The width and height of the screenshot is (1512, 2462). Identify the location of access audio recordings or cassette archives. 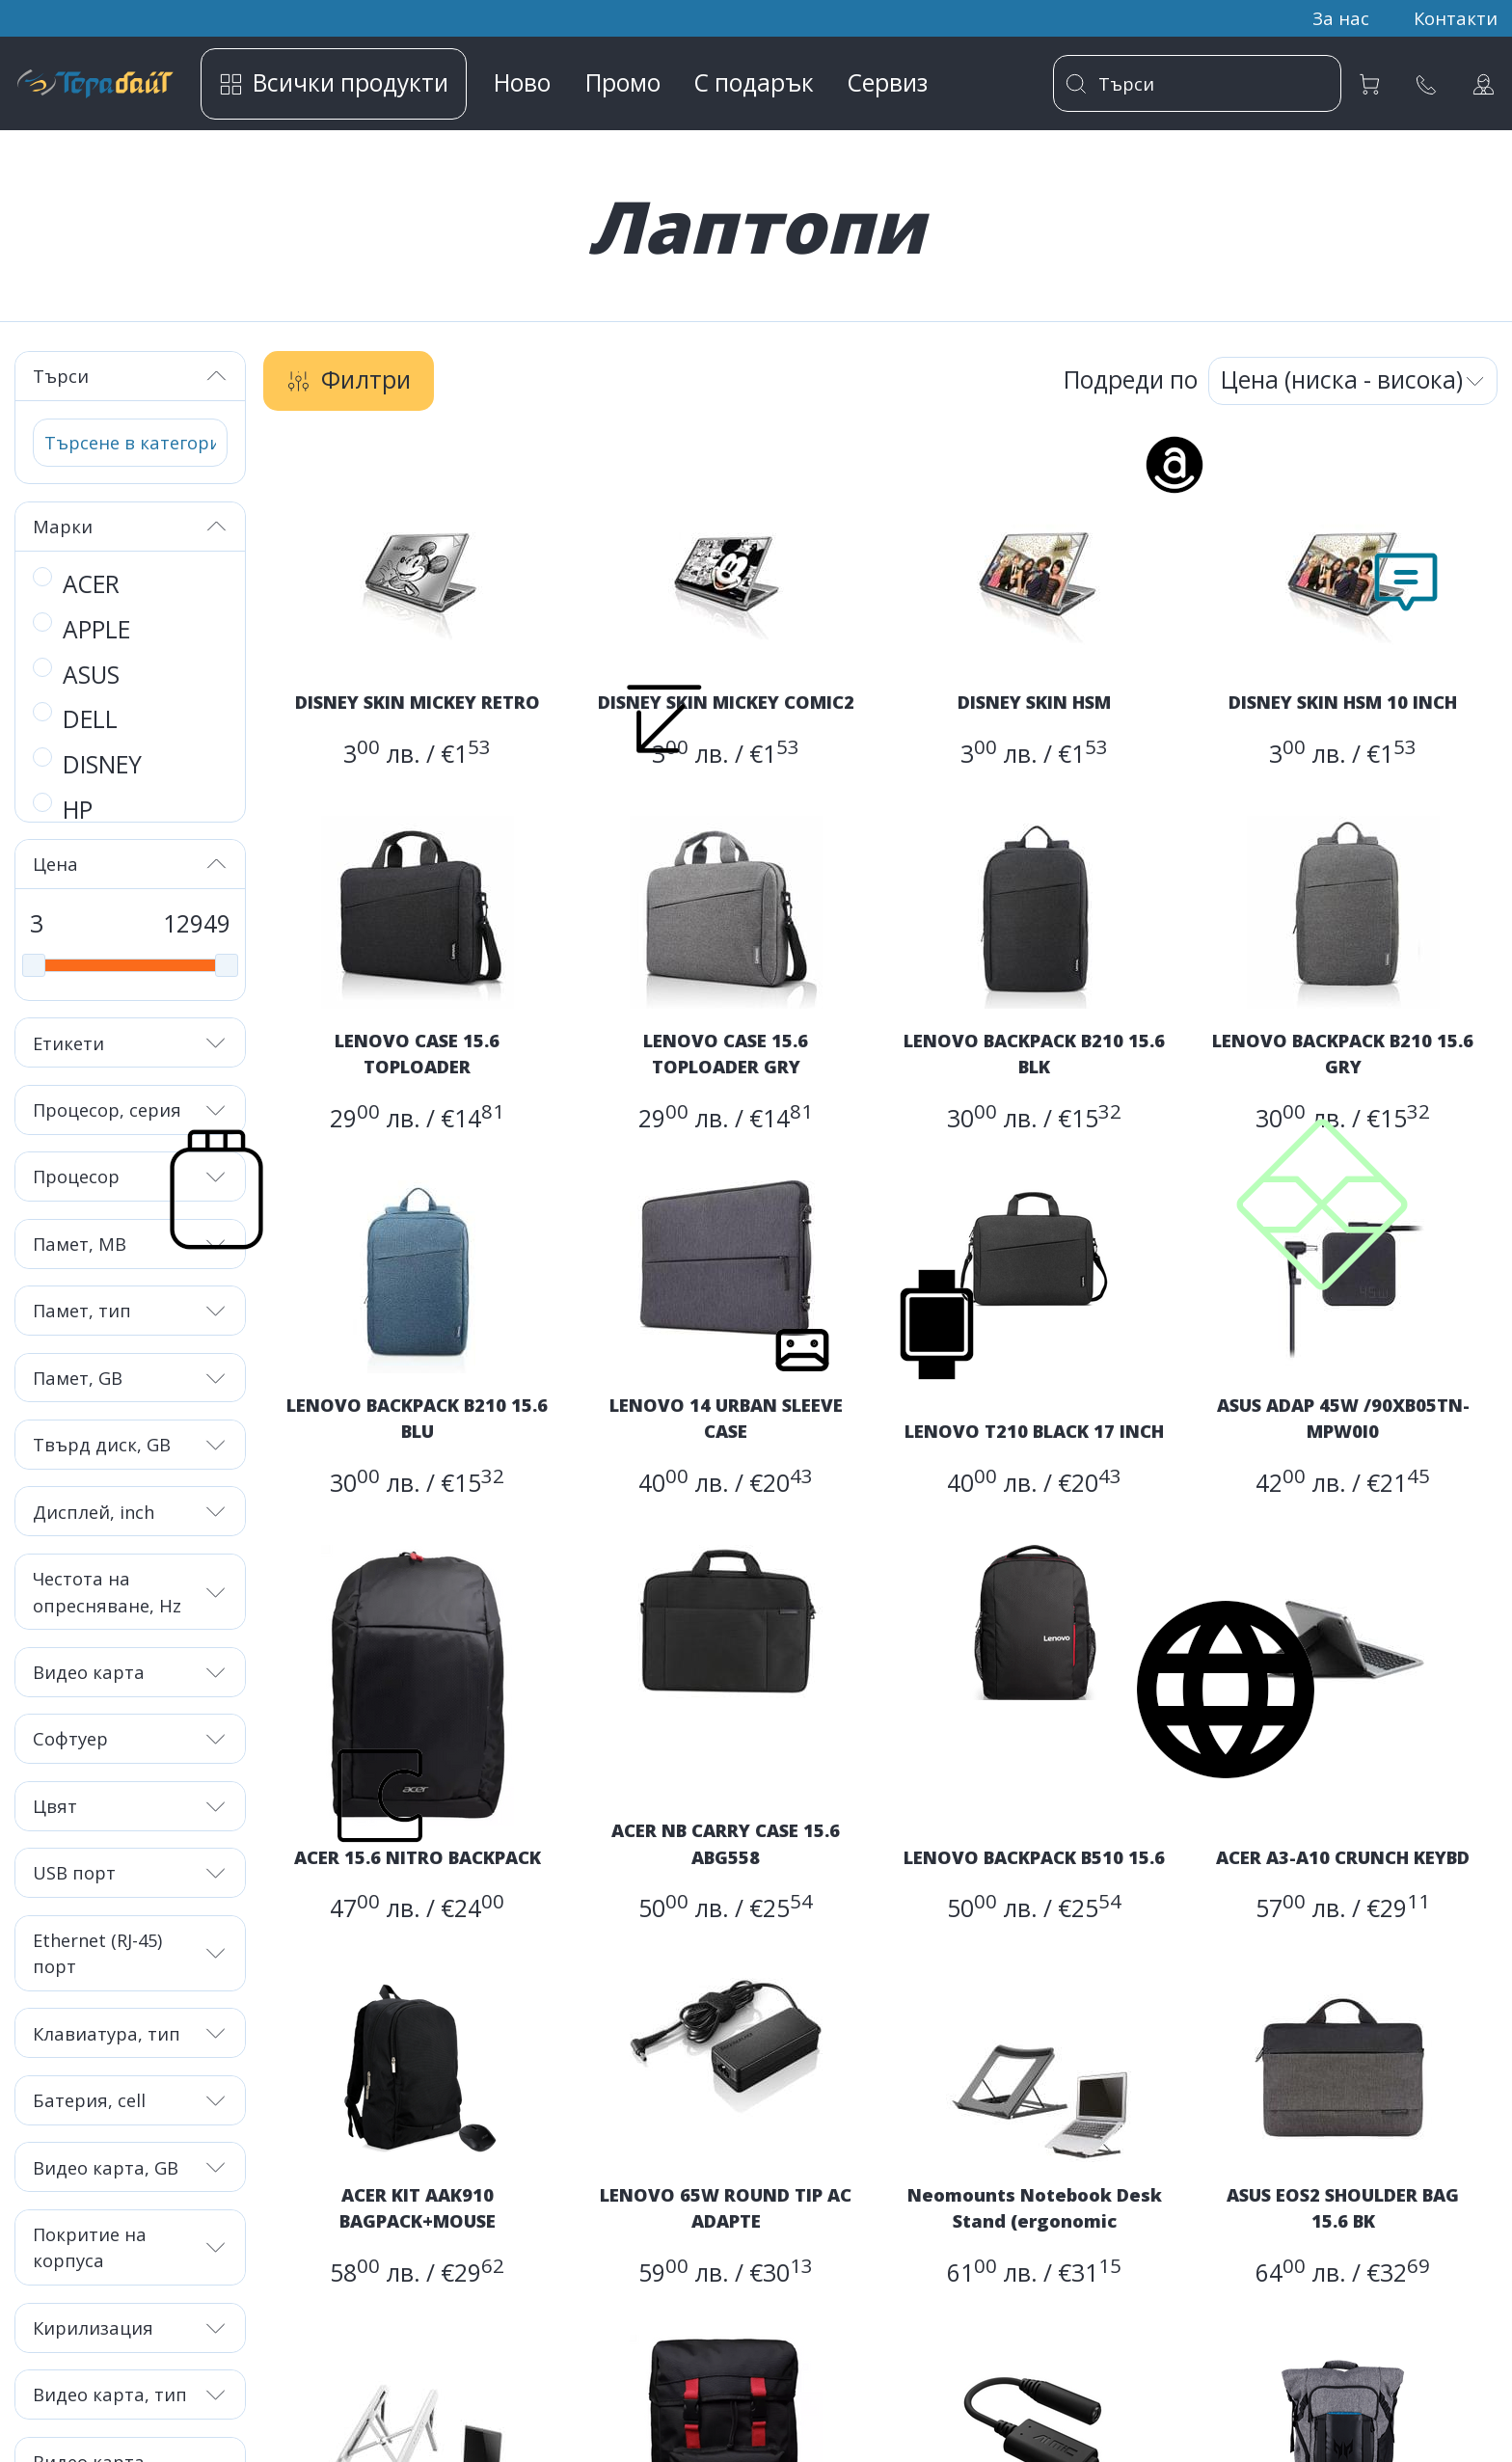
(802, 1350).